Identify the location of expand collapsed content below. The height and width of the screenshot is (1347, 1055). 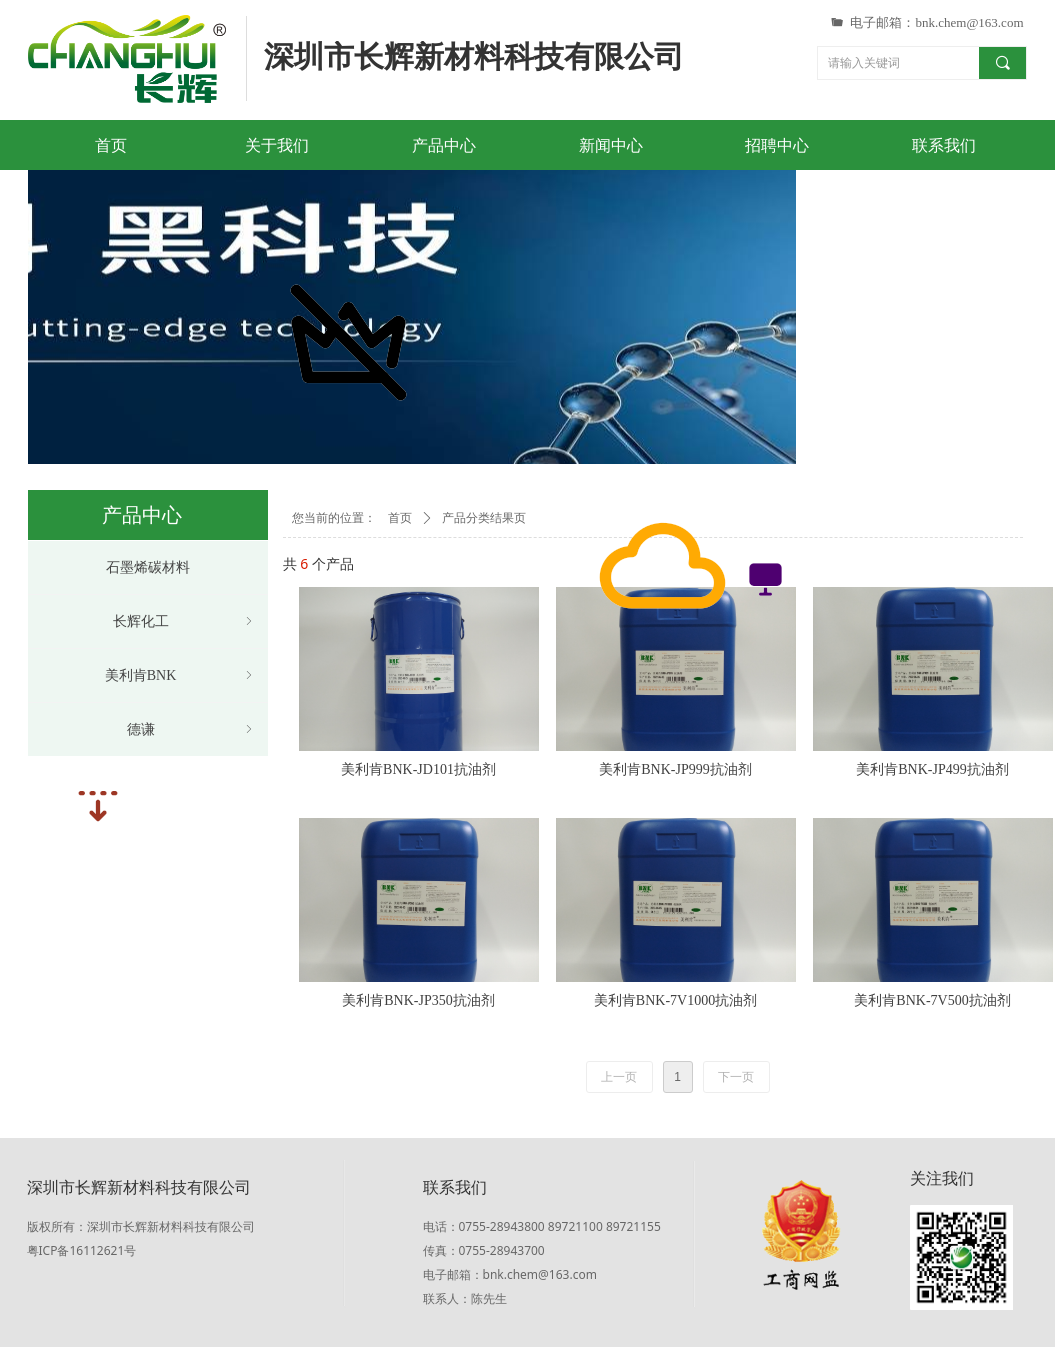
(98, 804).